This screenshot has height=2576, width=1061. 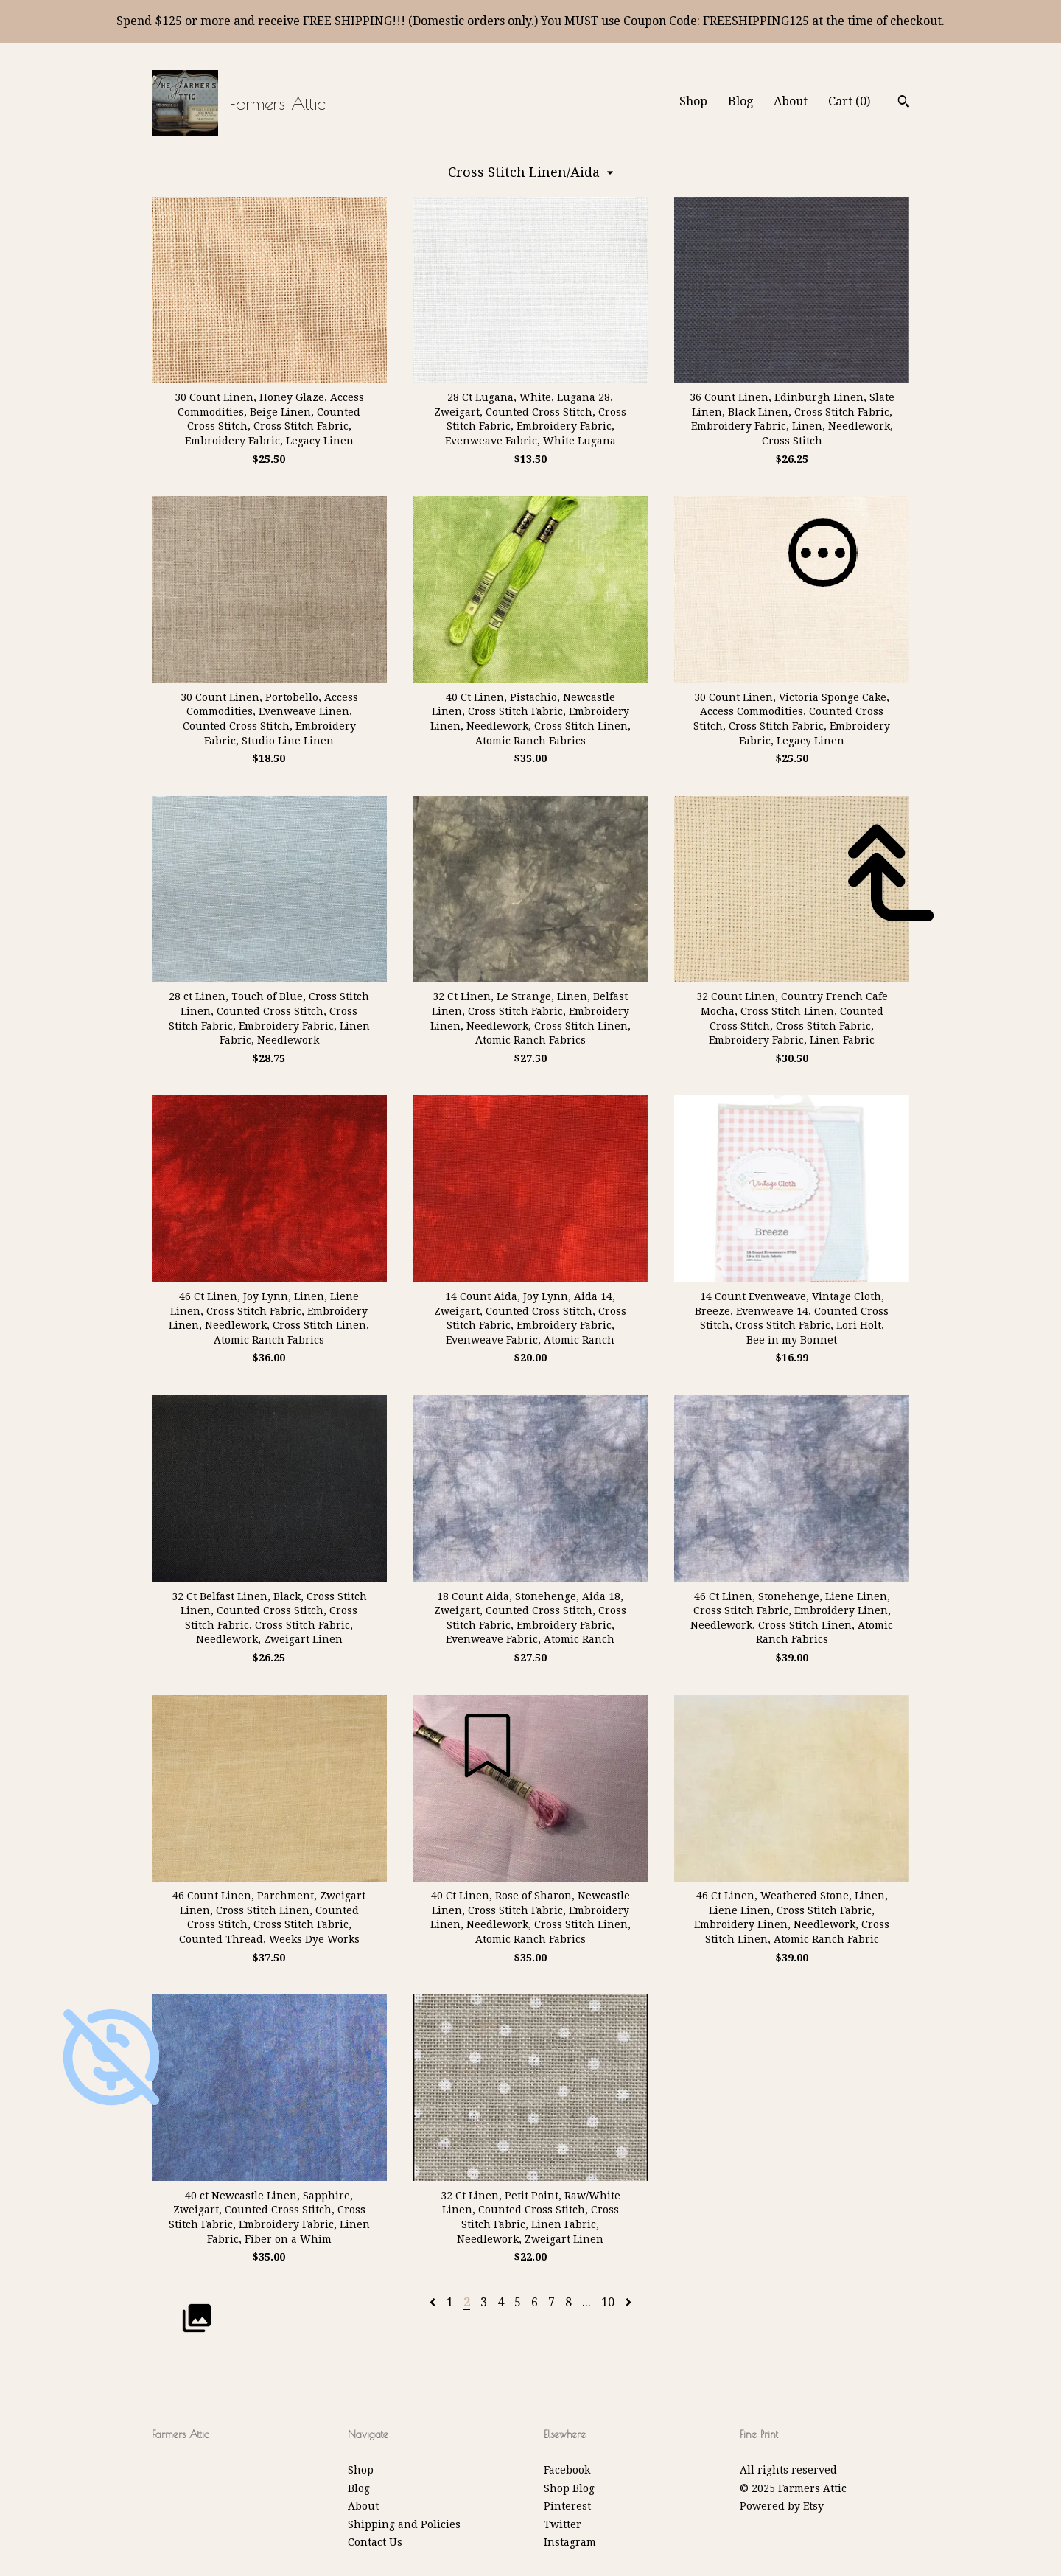 What do you see at coordinates (111, 2057) in the screenshot?
I see `indicates payment is unavailable or disabled` at bounding box center [111, 2057].